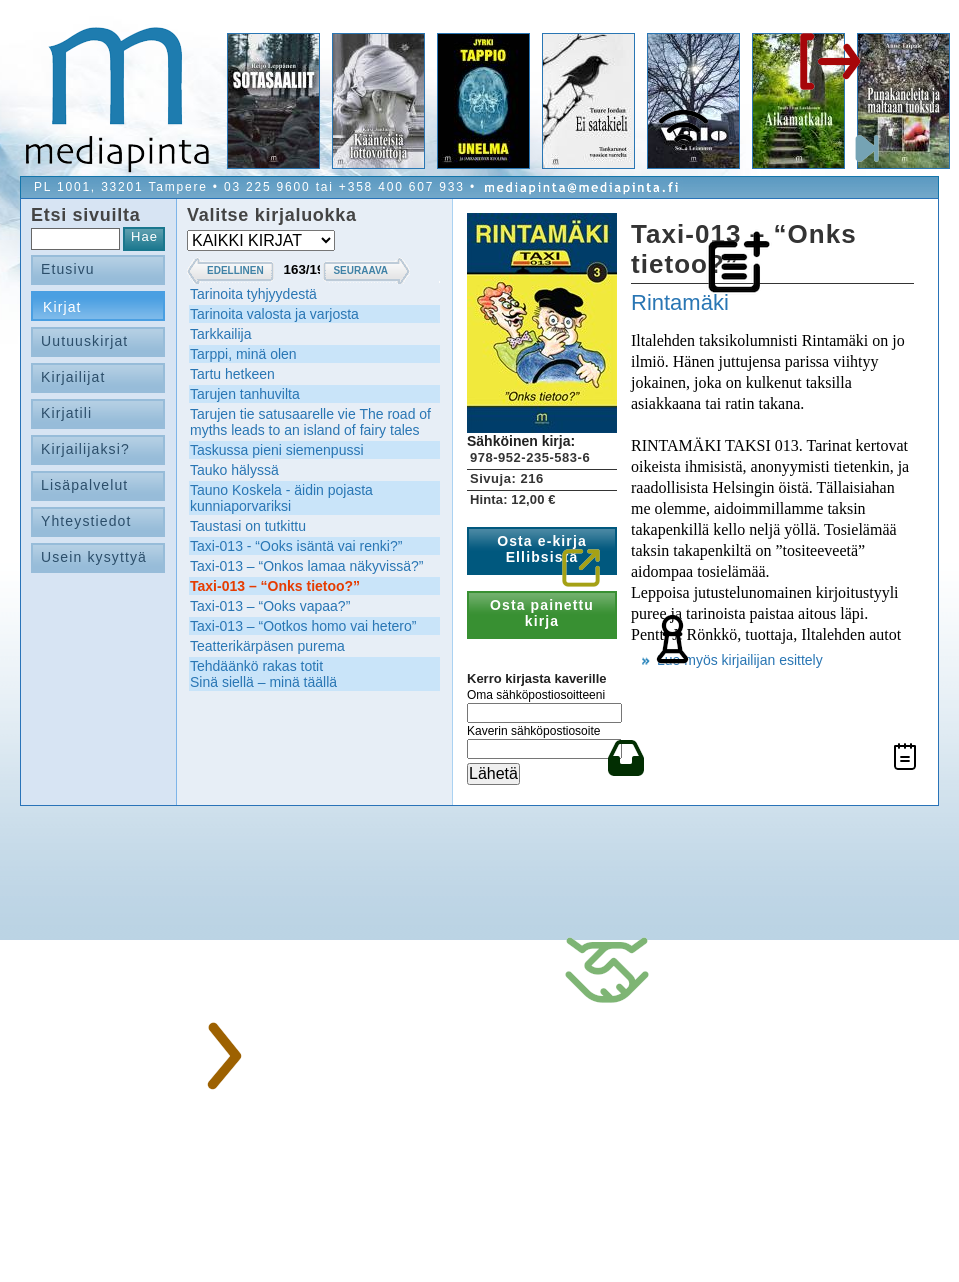 The width and height of the screenshot is (959, 1282). I want to click on open link in a new tab or window, so click(581, 568).